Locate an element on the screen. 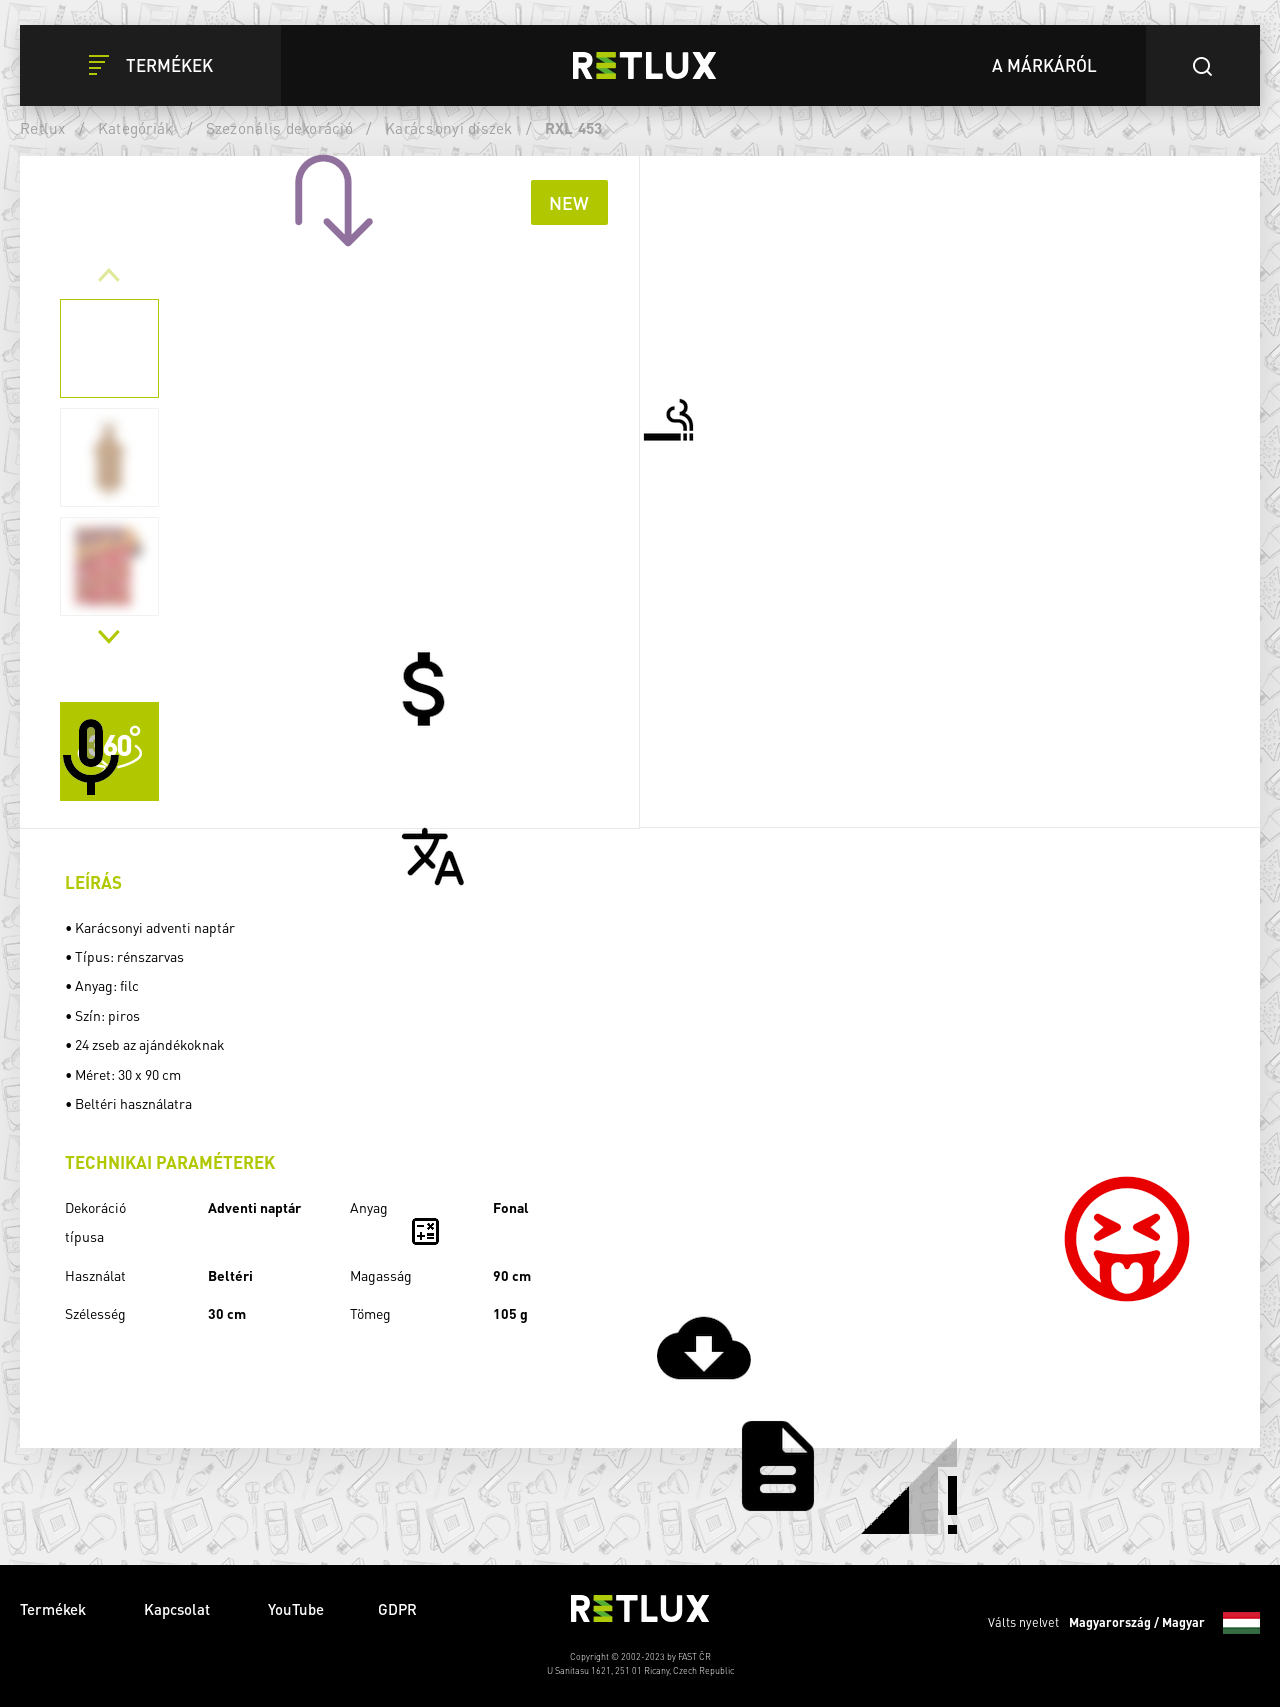 Image resolution: width=1280 pixels, height=1707 pixels. translate text to another language is located at coordinates (433, 856).